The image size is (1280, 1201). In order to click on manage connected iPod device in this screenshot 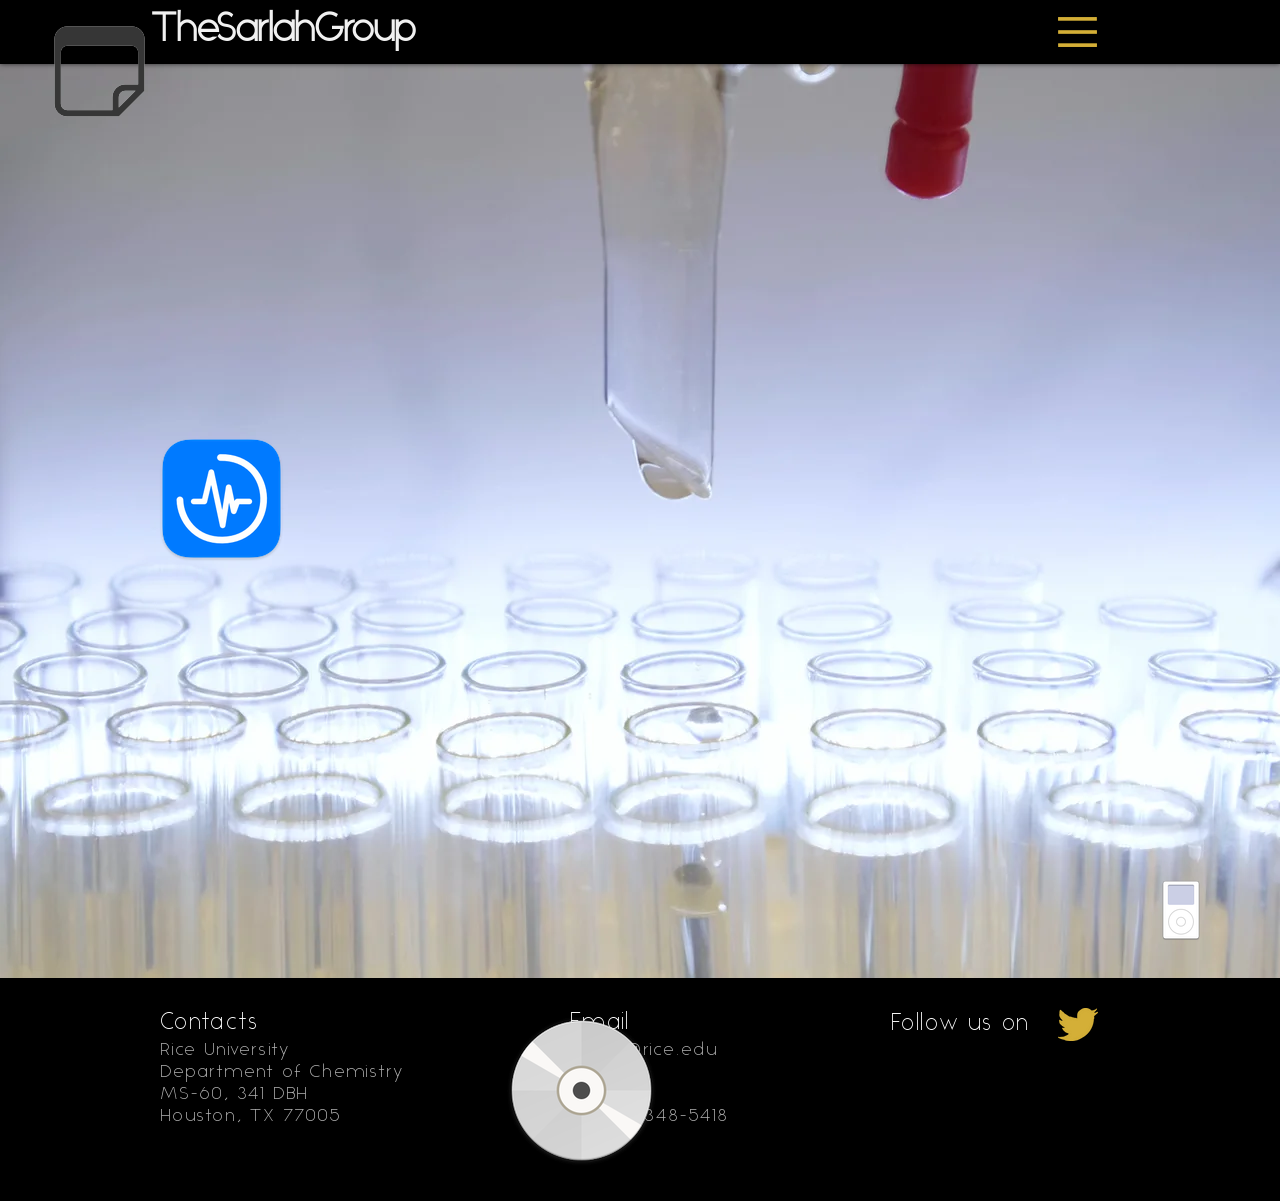, I will do `click(1181, 910)`.